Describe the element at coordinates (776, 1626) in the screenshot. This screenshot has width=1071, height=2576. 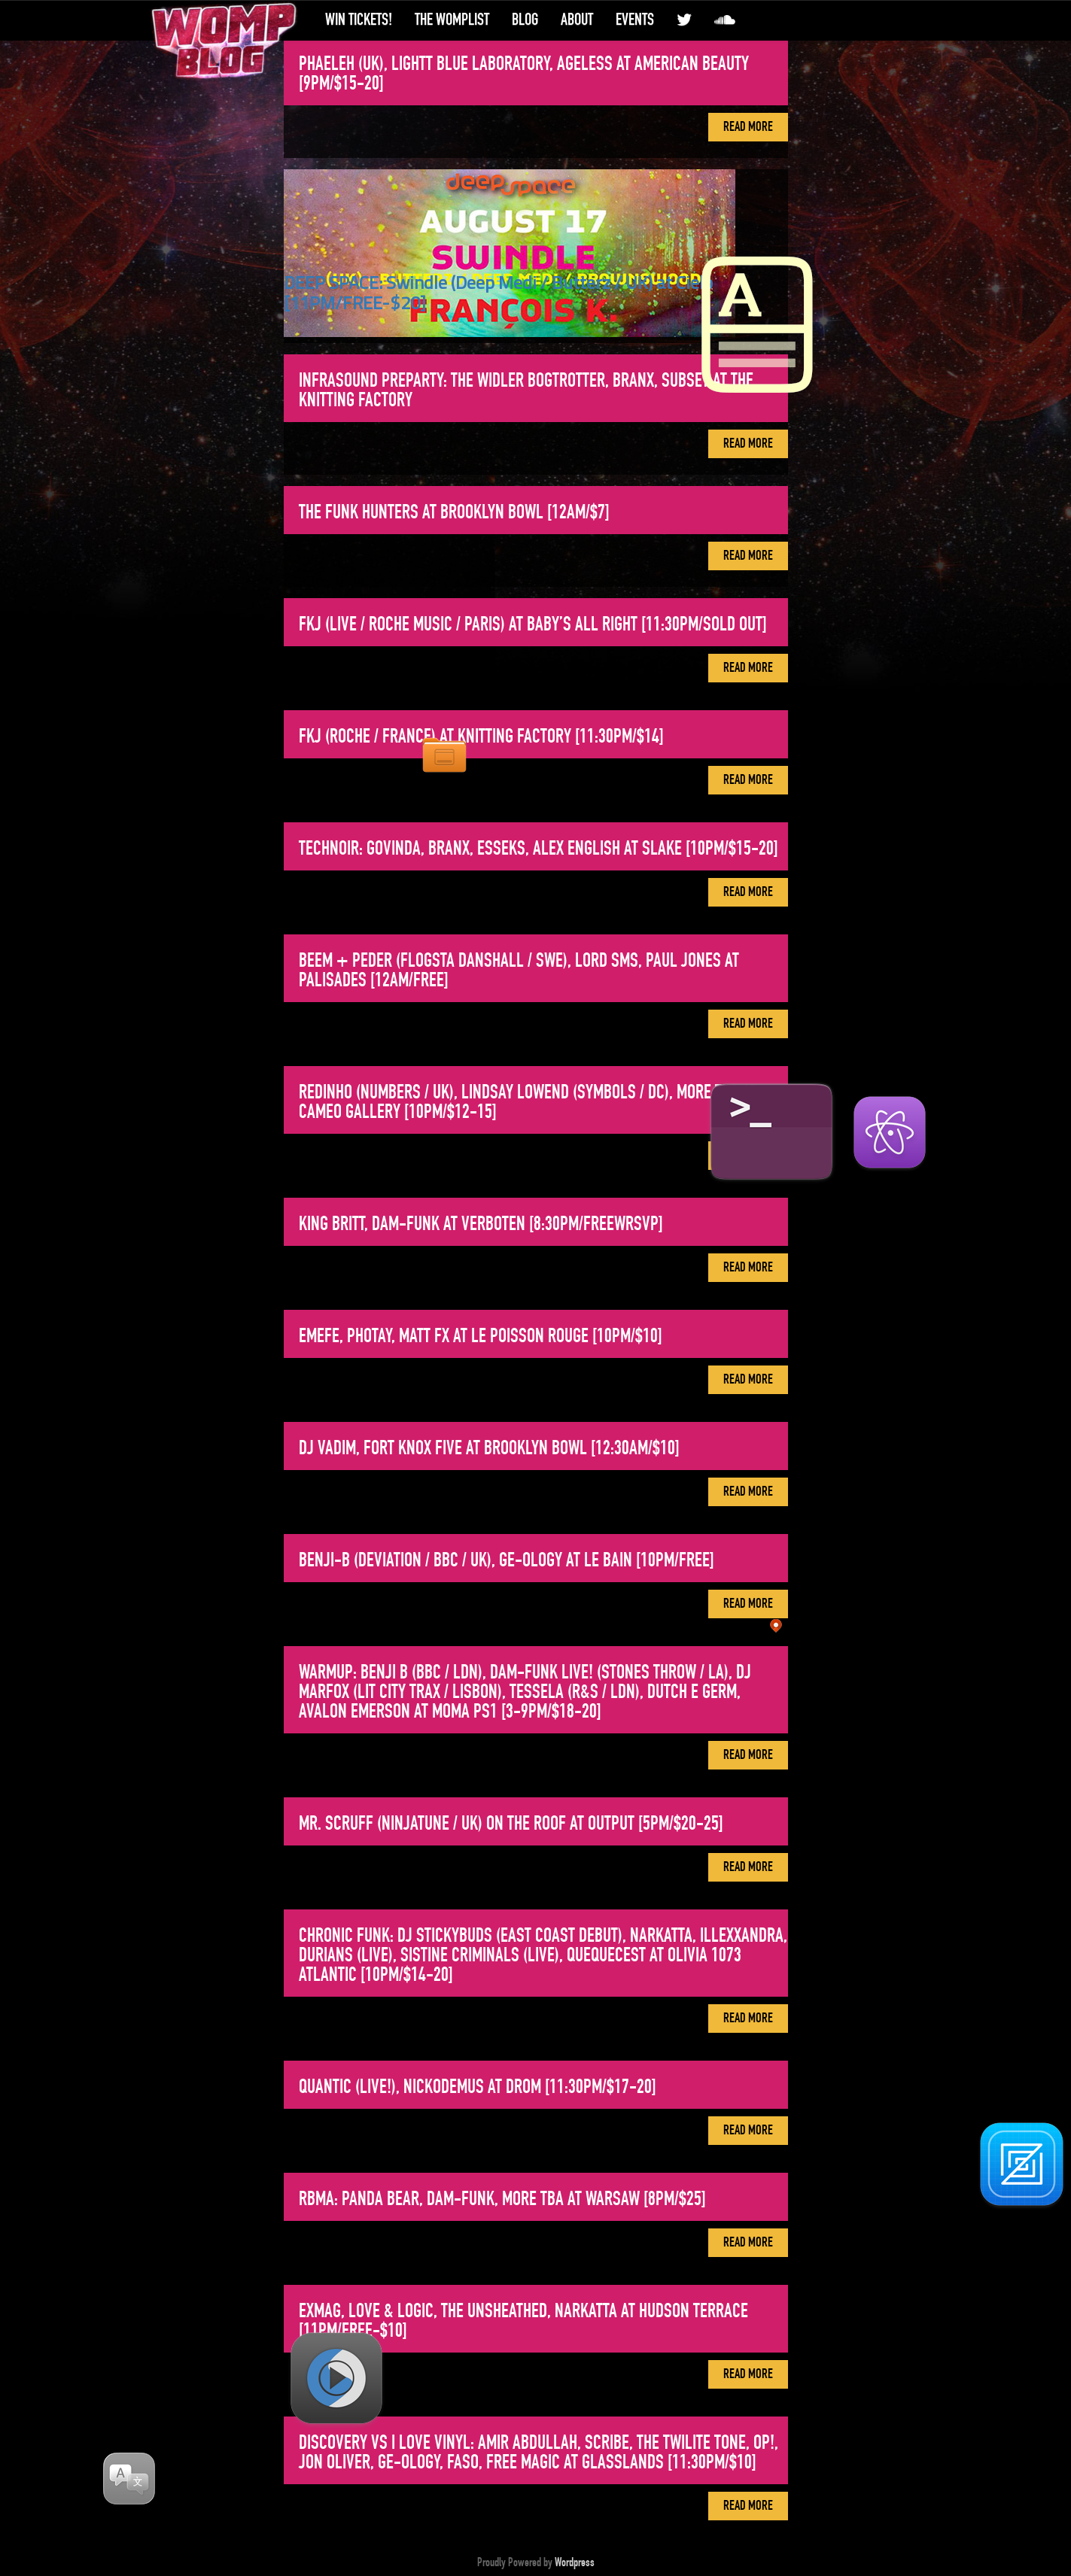
I see `open the maps app` at that location.